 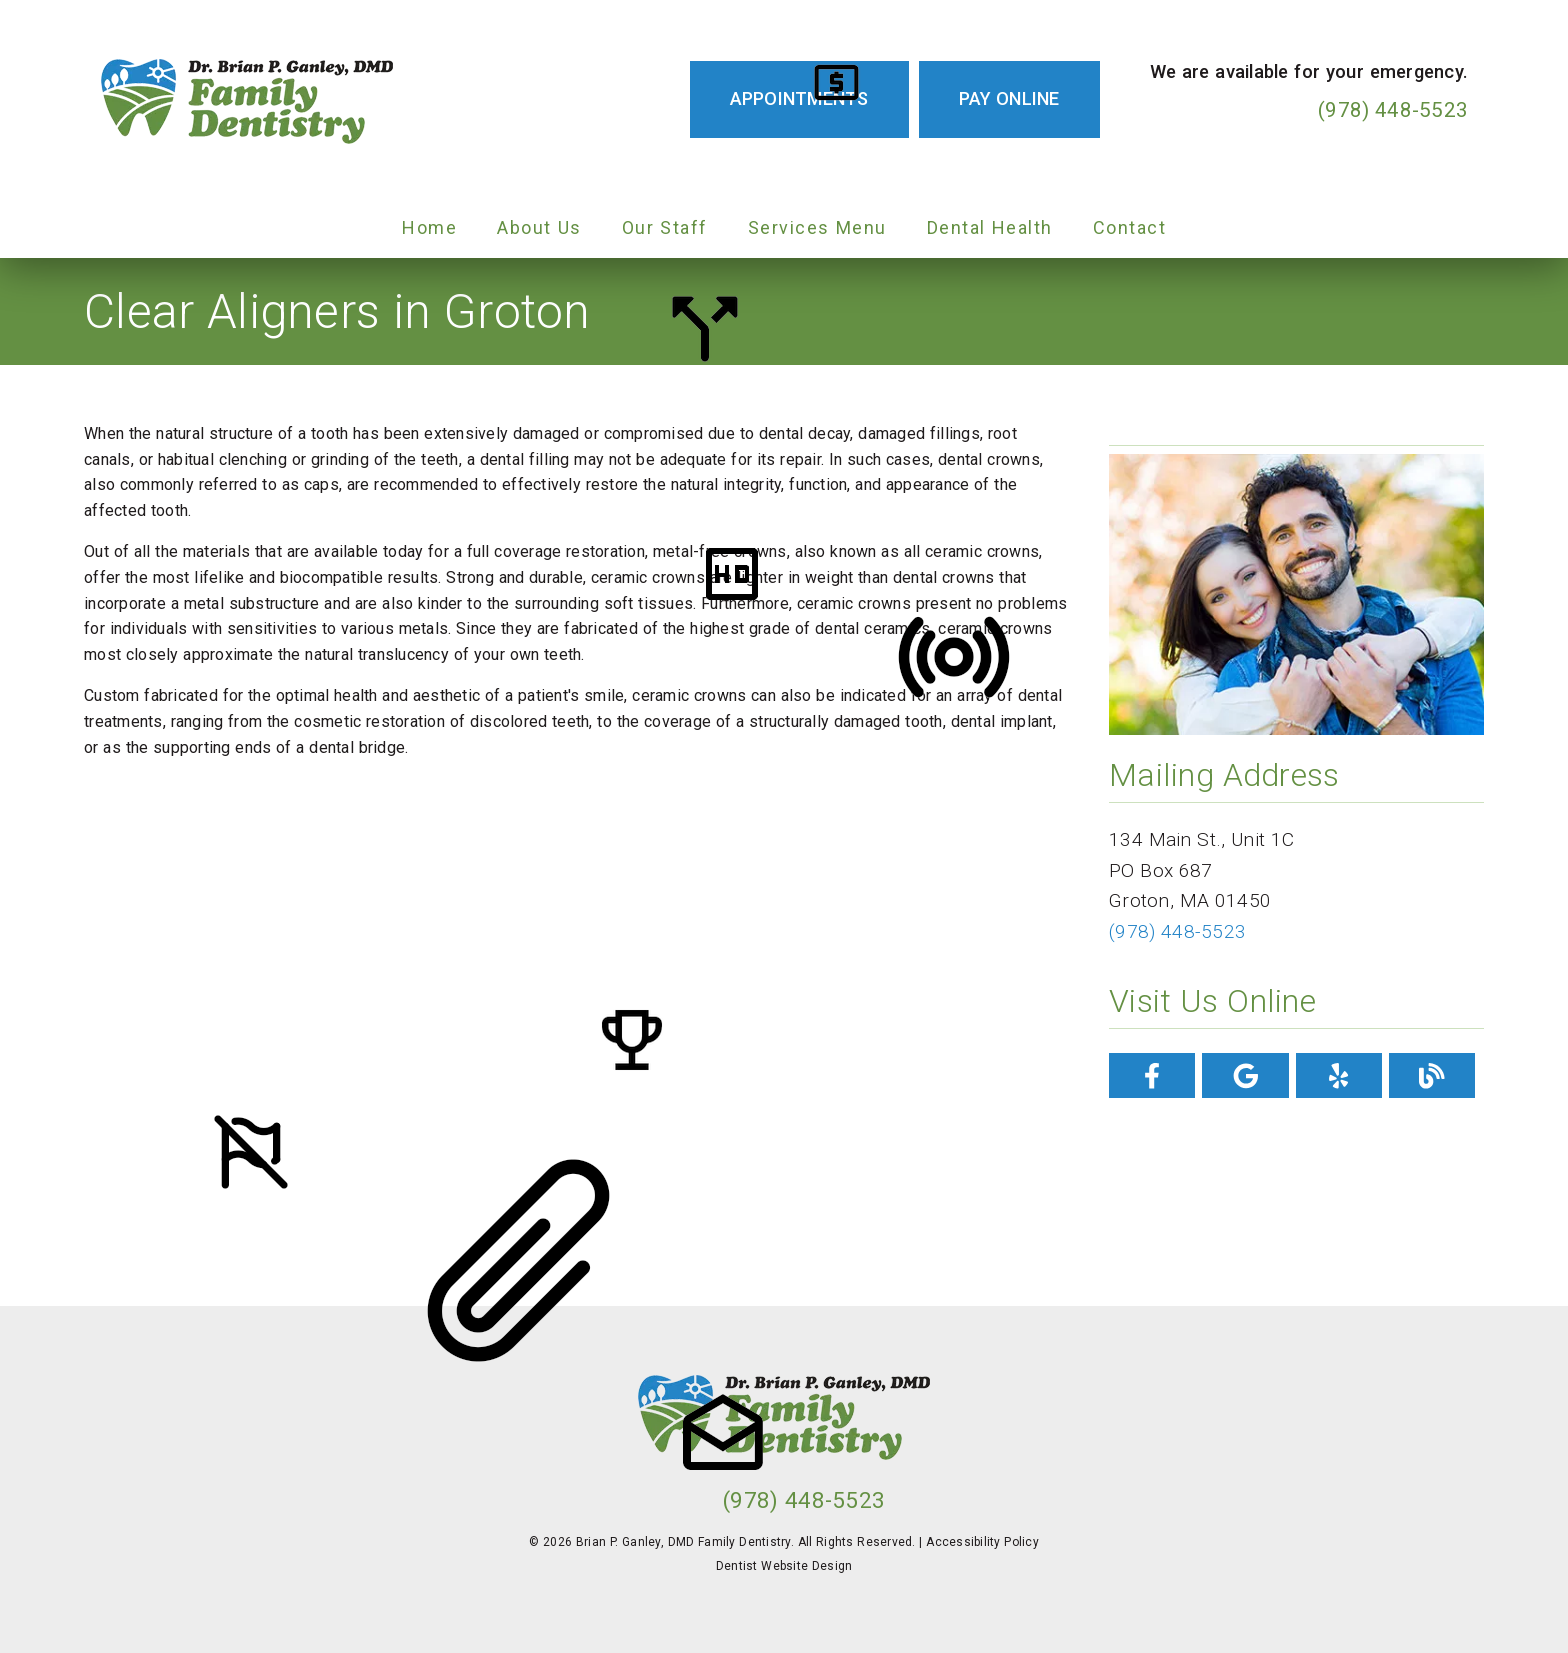 I want to click on disable flag or marker, so click(x=251, y=1152).